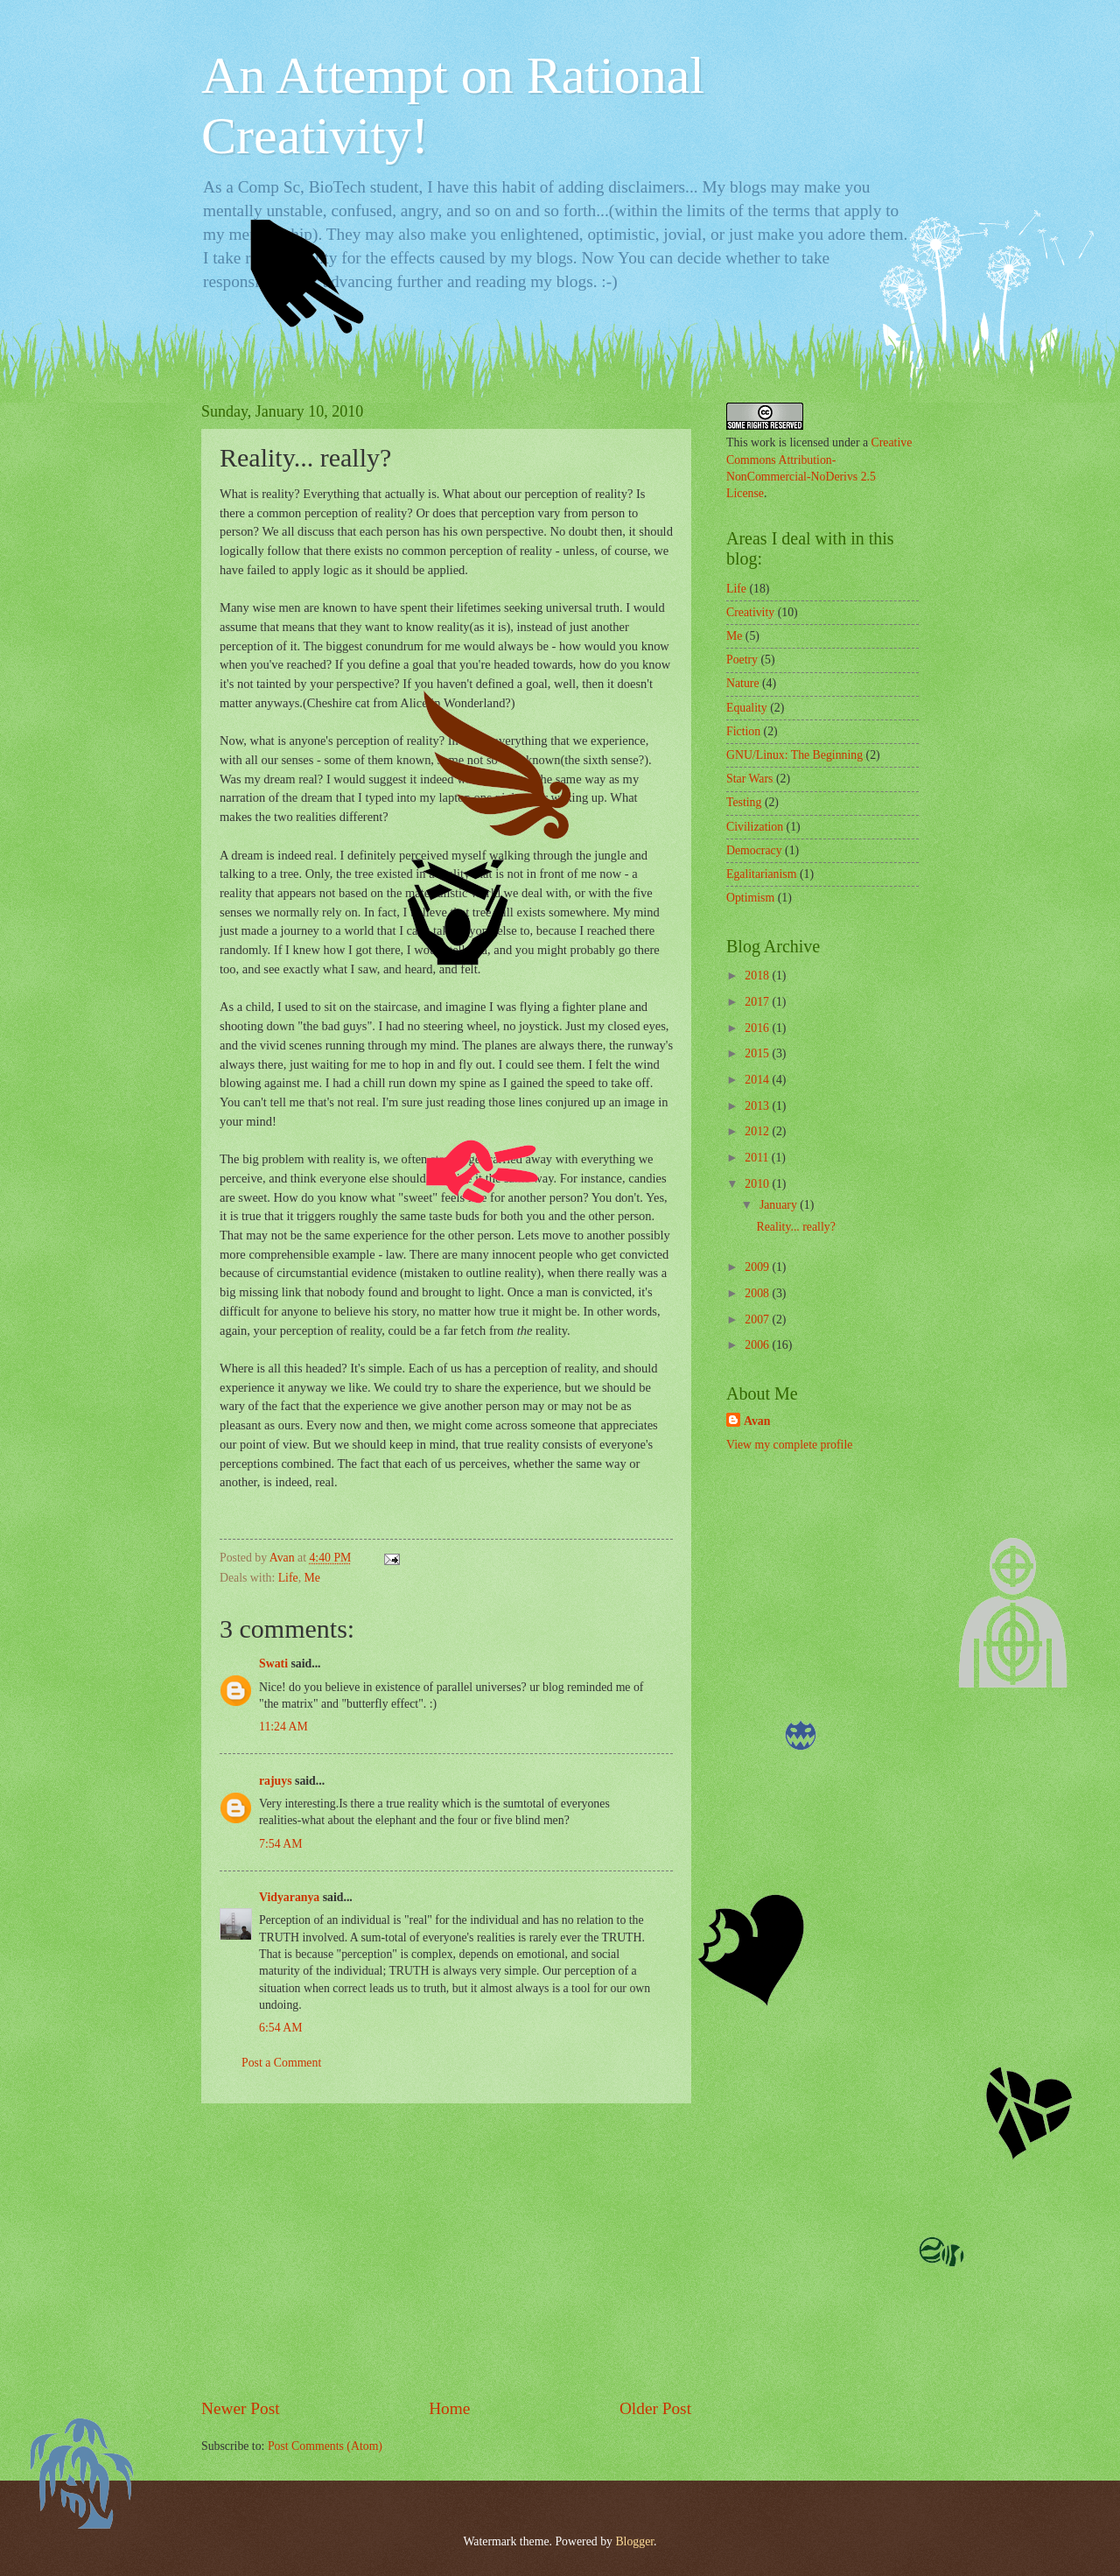 The width and height of the screenshot is (1120, 2576). What do you see at coordinates (307, 277) in the screenshot?
I see `indicates hoping for luck or a positive outcome` at bounding box center [307, 277].